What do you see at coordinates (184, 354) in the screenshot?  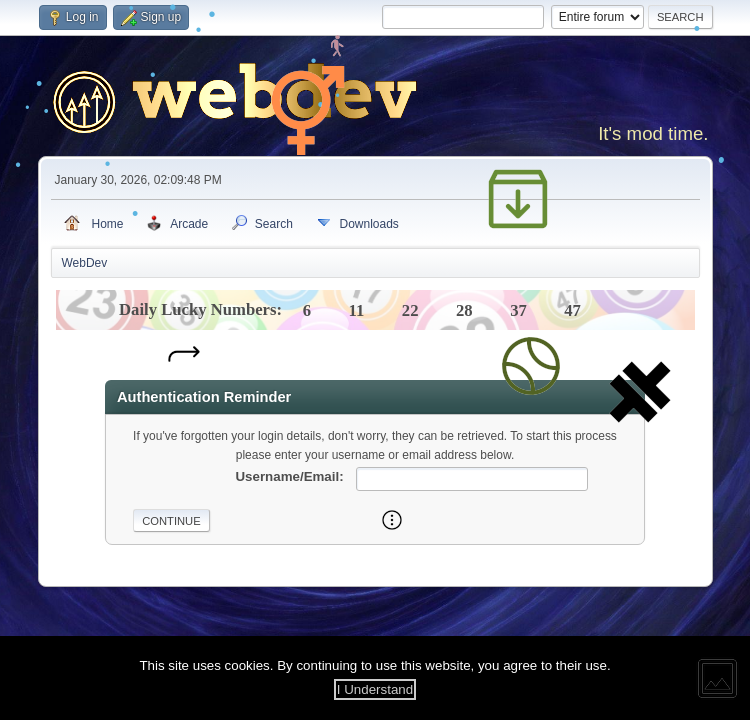 I see `forward or share this item` at bounding box center [184, 354].